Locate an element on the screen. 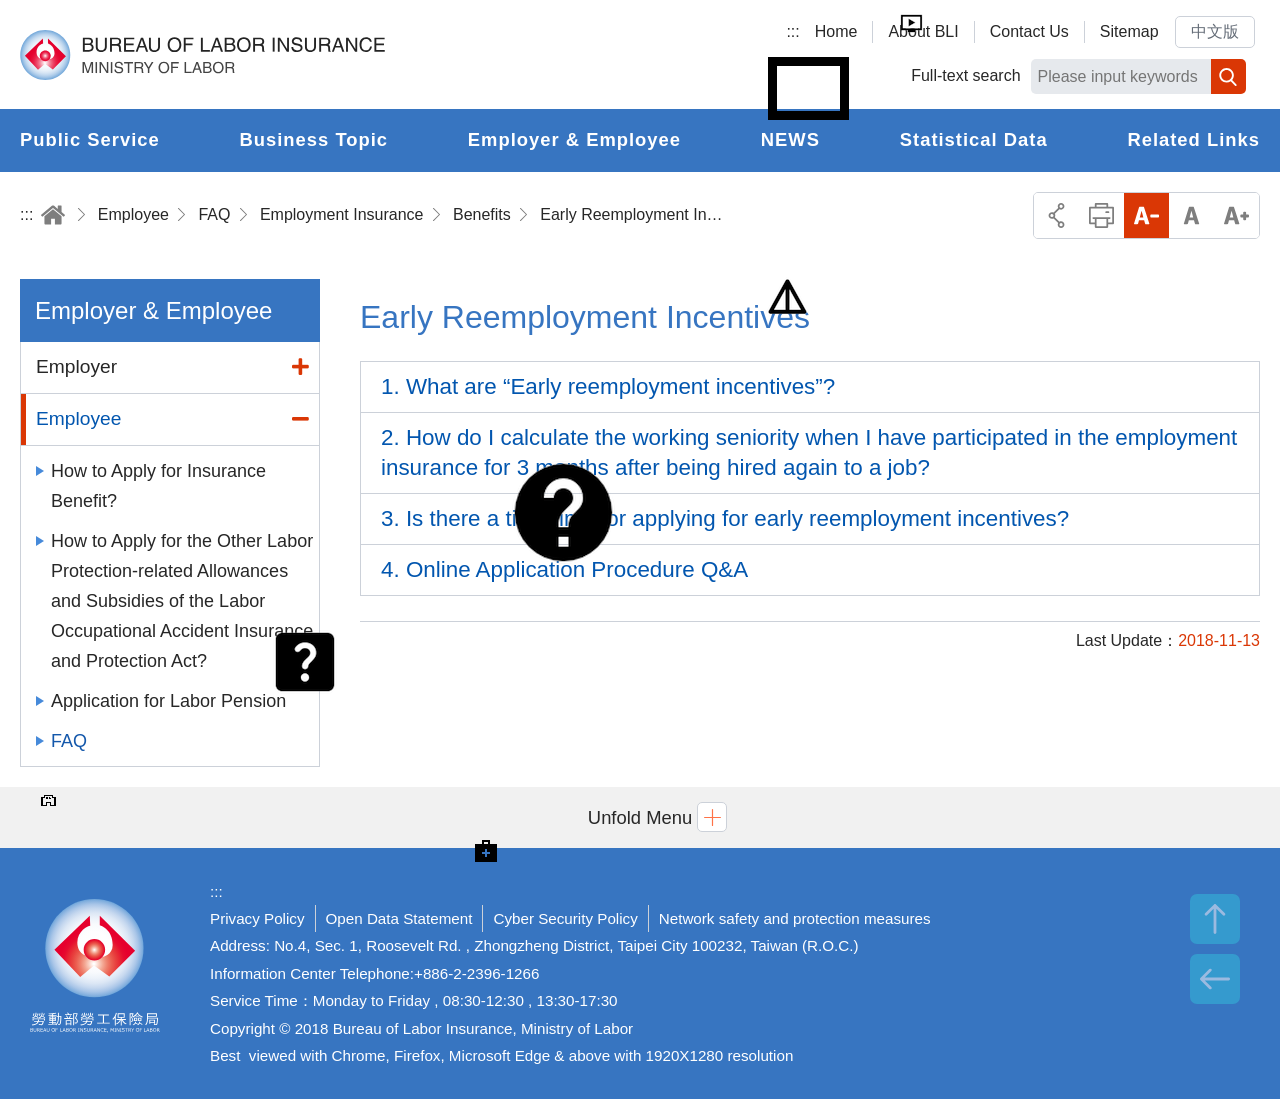 This screenshot has height=1099, width=1280. play on-demand video content is located at coordinates (911, 23).